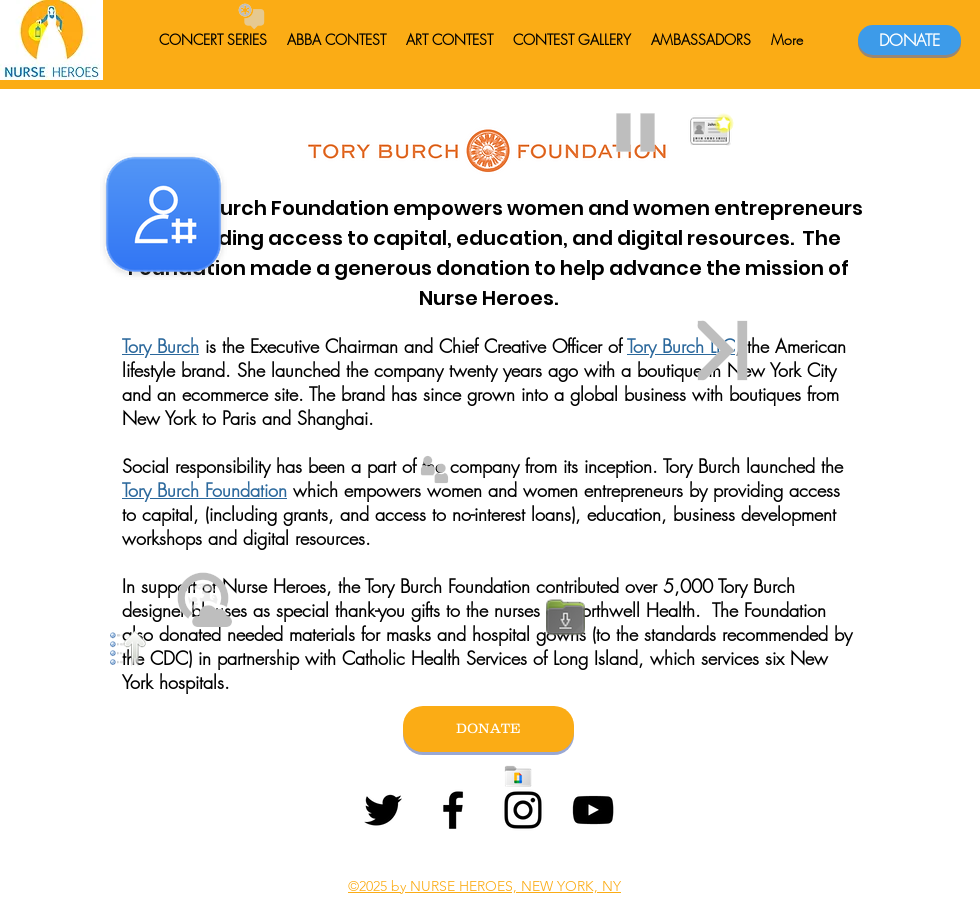 The image size is (980, 899). Describe the element at coordinates (518, 777) in the screenshot. I see `open folder containing google docs files` at that location.